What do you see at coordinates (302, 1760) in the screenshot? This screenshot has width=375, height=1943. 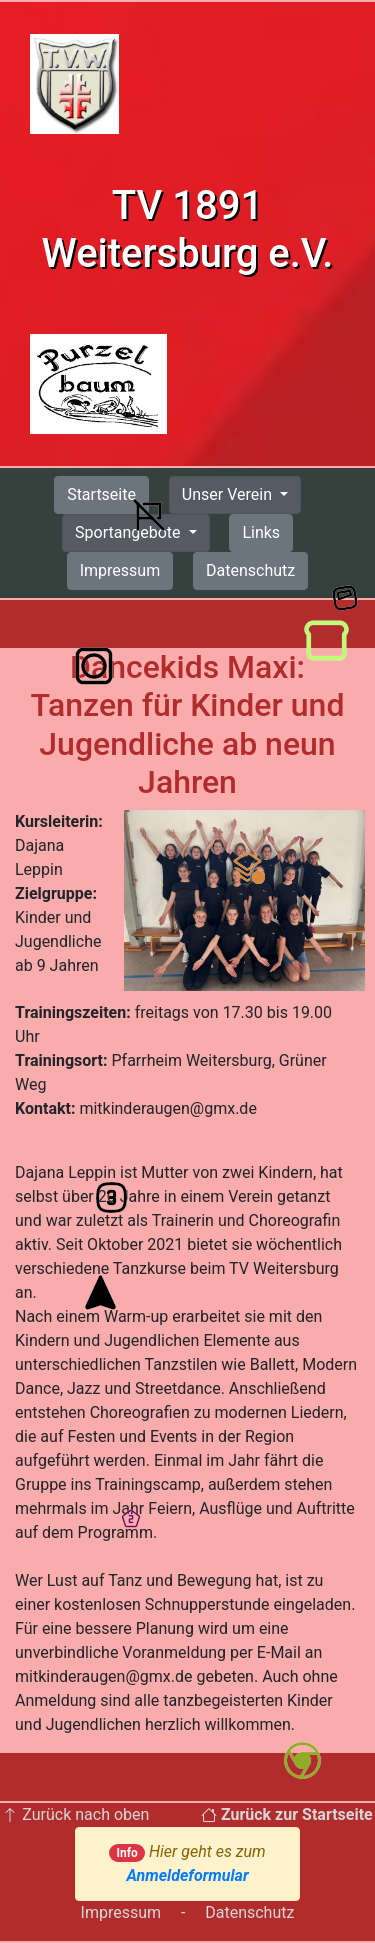 I see `open Google Chrome browser` at bounding box center [302, 1760].